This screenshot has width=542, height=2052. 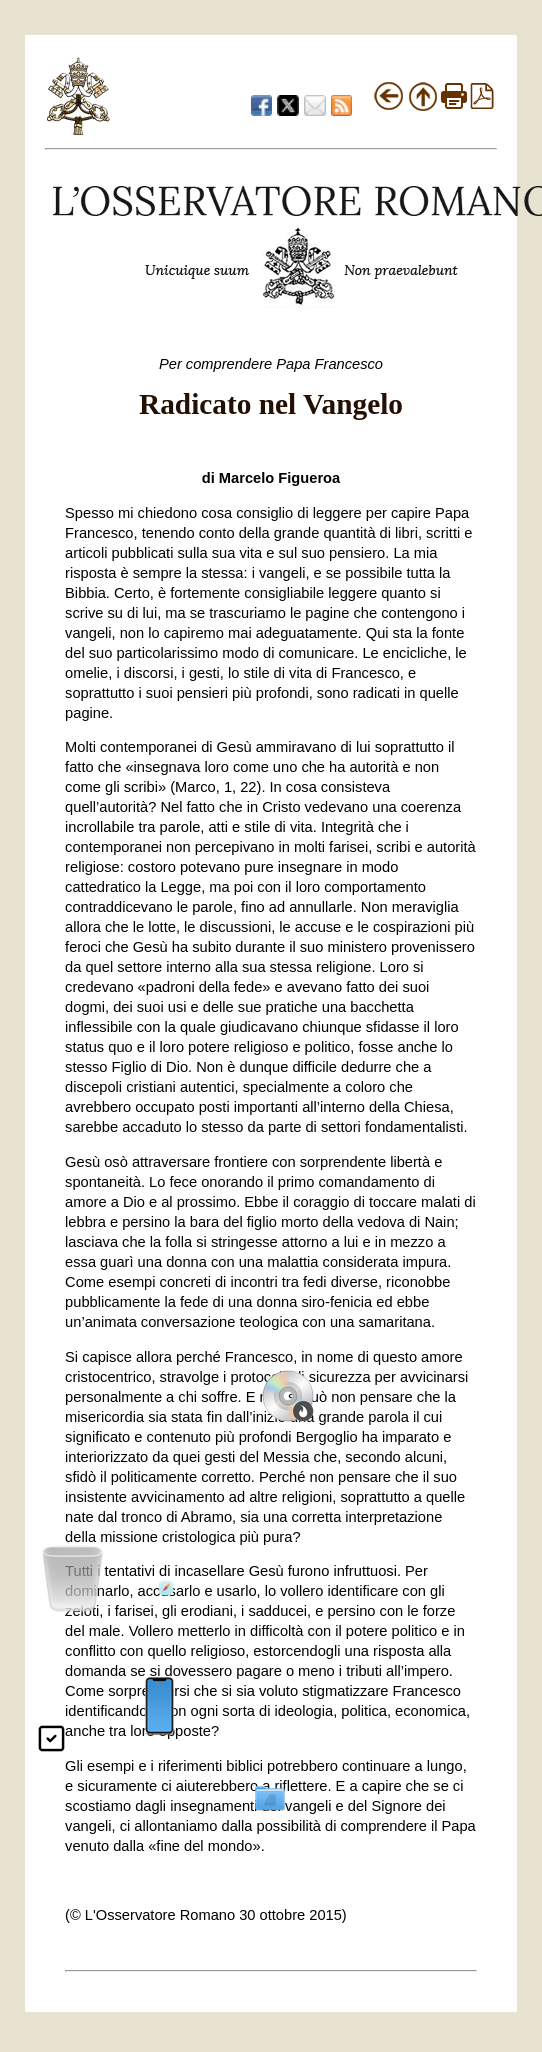 I want to click on empty trash bin with no items to delete, so click(x=72, y=1577).